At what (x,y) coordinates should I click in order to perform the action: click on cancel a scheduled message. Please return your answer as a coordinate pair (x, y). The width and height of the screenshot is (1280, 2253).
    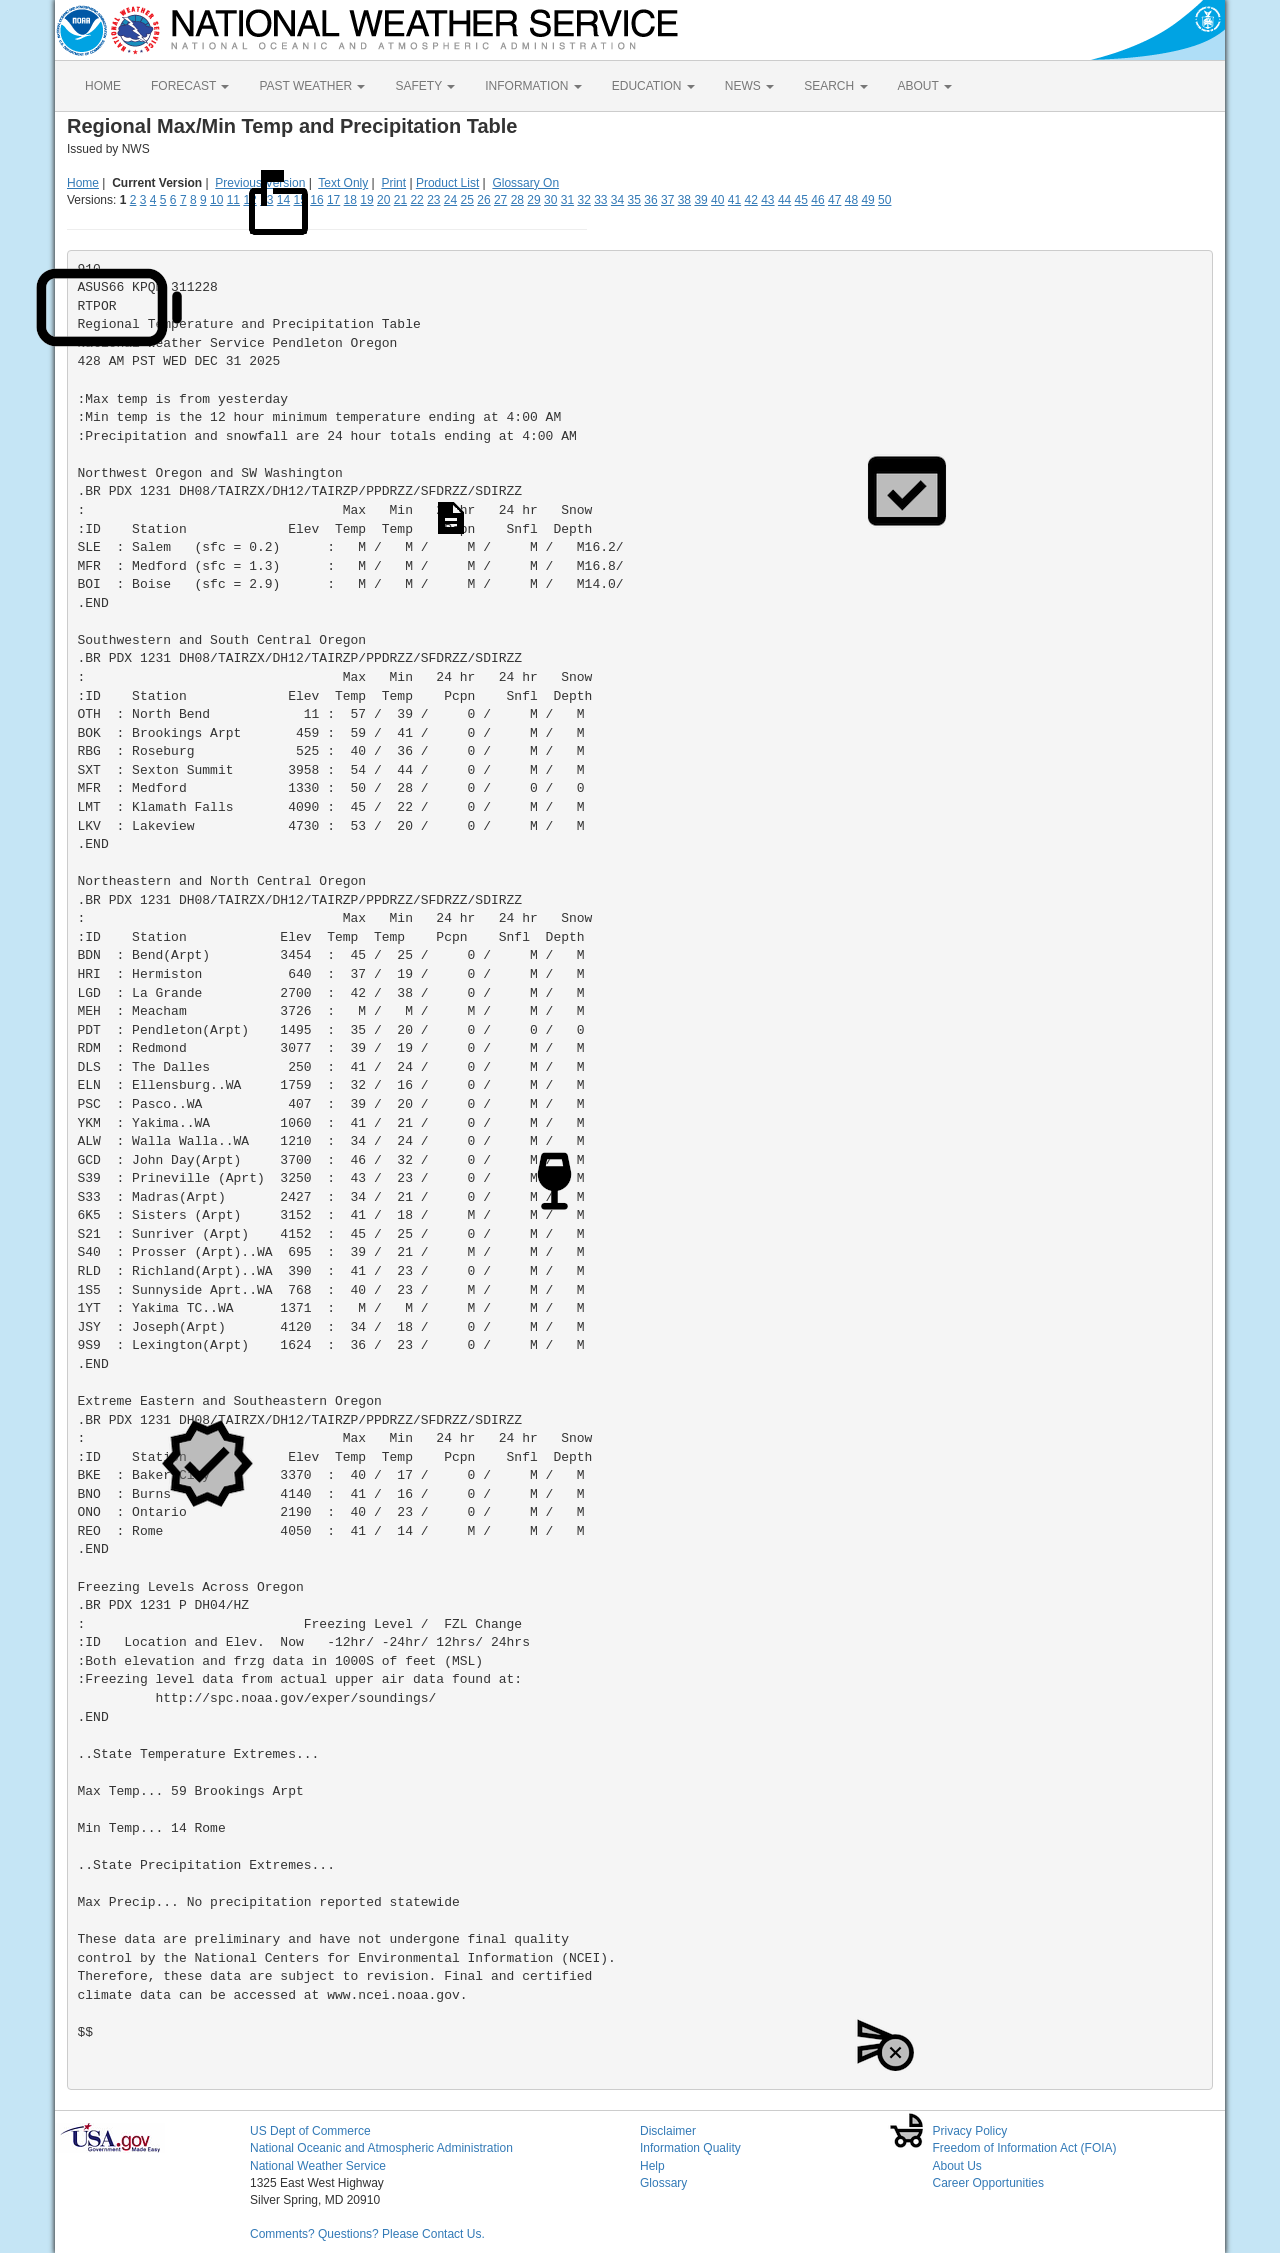
    Looking at the image, I should click on (884, 2041).